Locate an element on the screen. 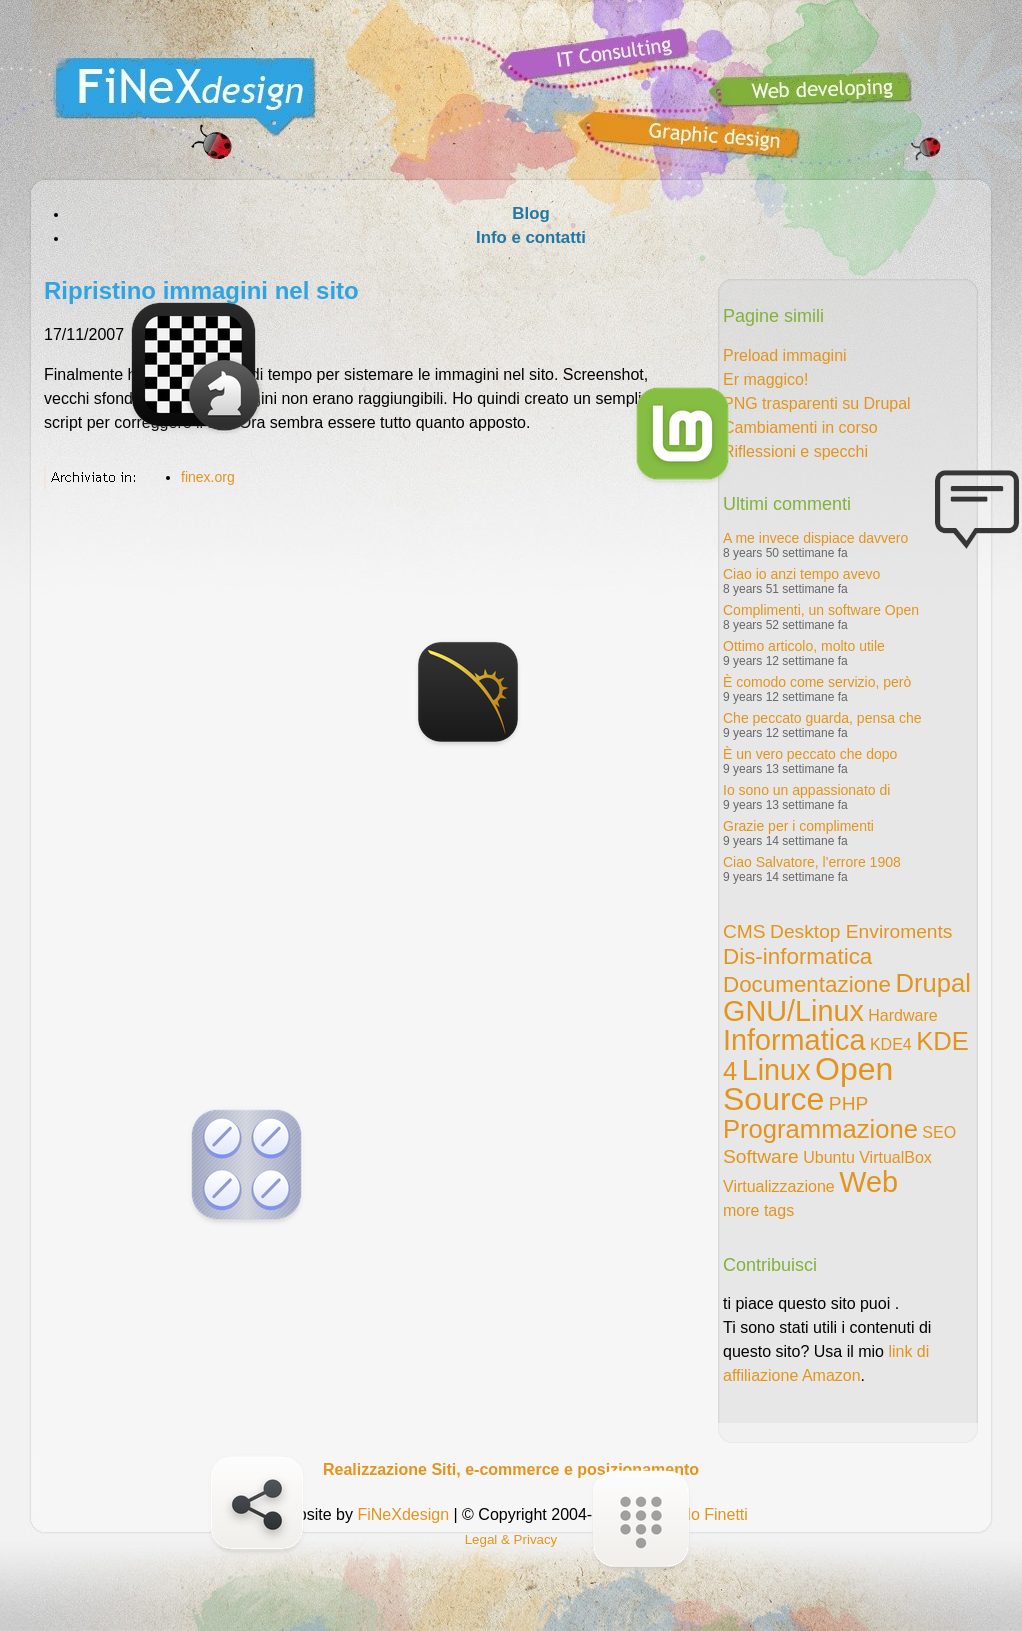 The width and height of the screenshot is (1022, 1631). open the phone dialpad is located at coordinates (641, 1519).